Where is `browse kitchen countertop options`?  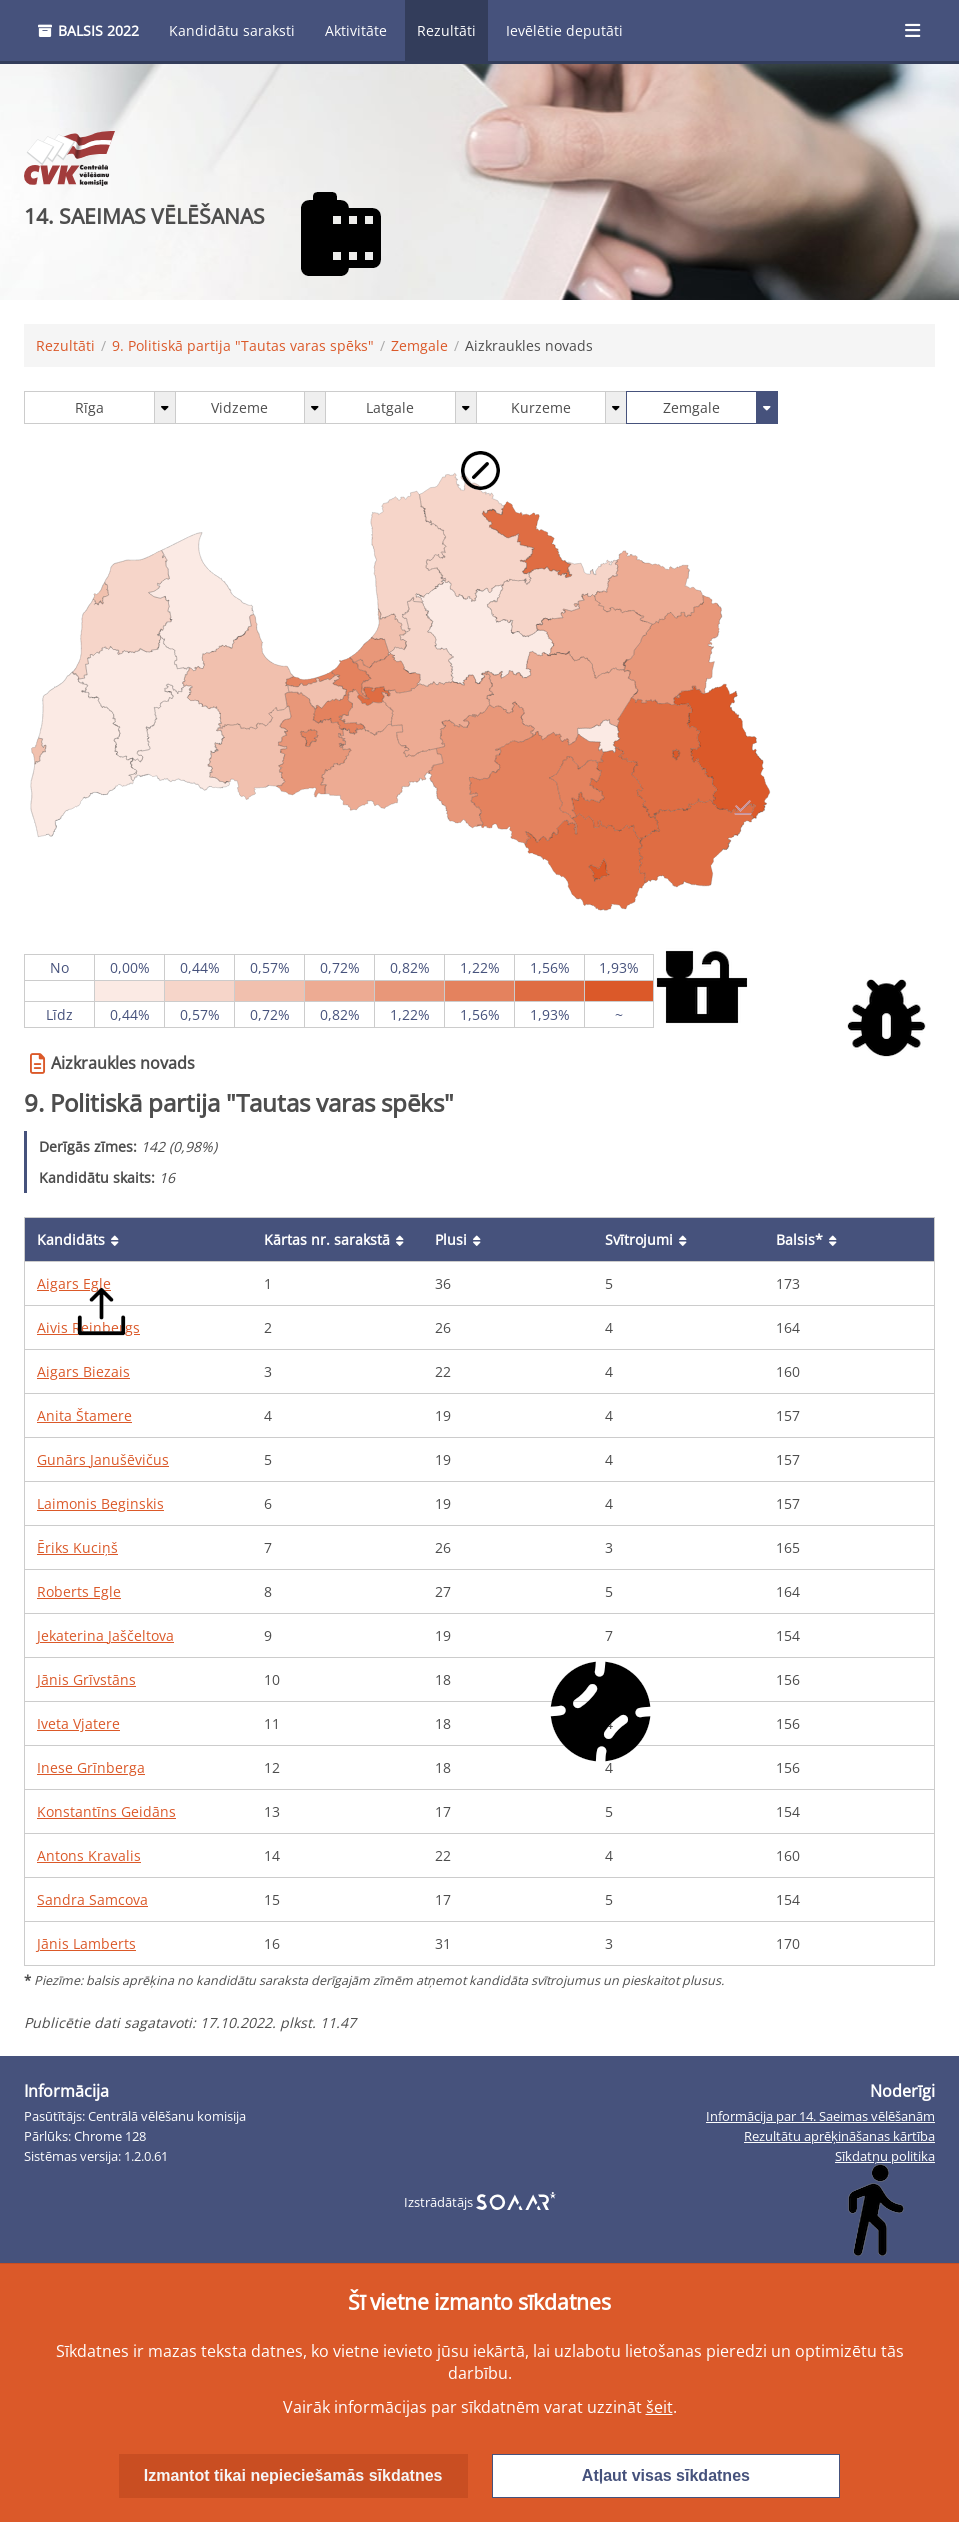
browse kitchen countertop options is located at coordinates (702, 987).